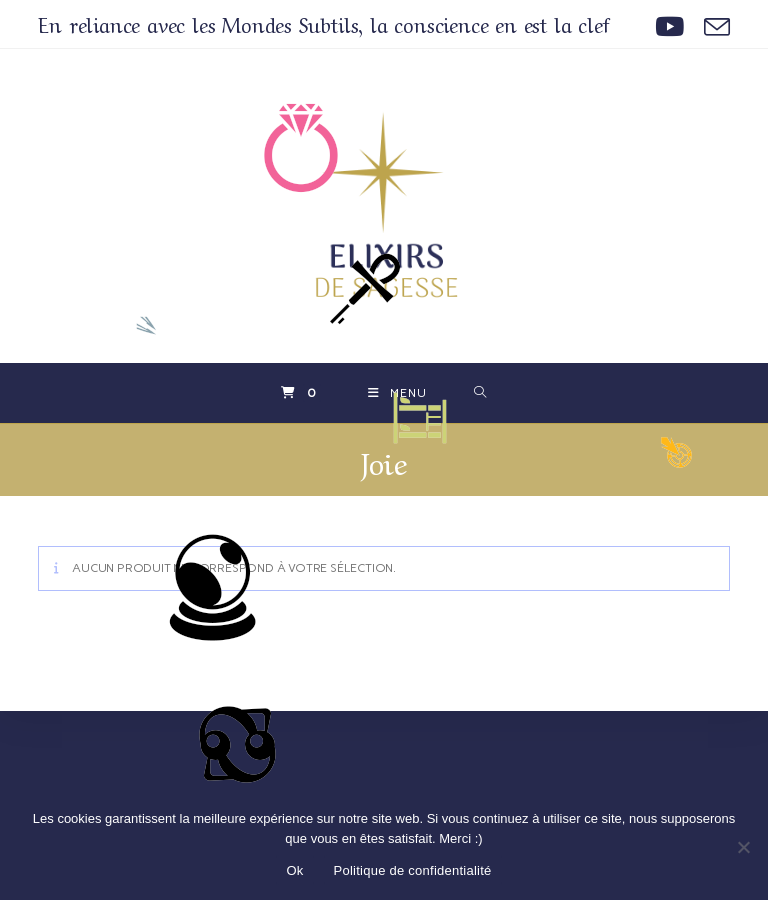 Image resolution: width=768 pixels, height=900 pixels. What do you see at coordinates (676, 452) in the screenshot?
I see `aim or target an objective` at bounding box center [676, 452].